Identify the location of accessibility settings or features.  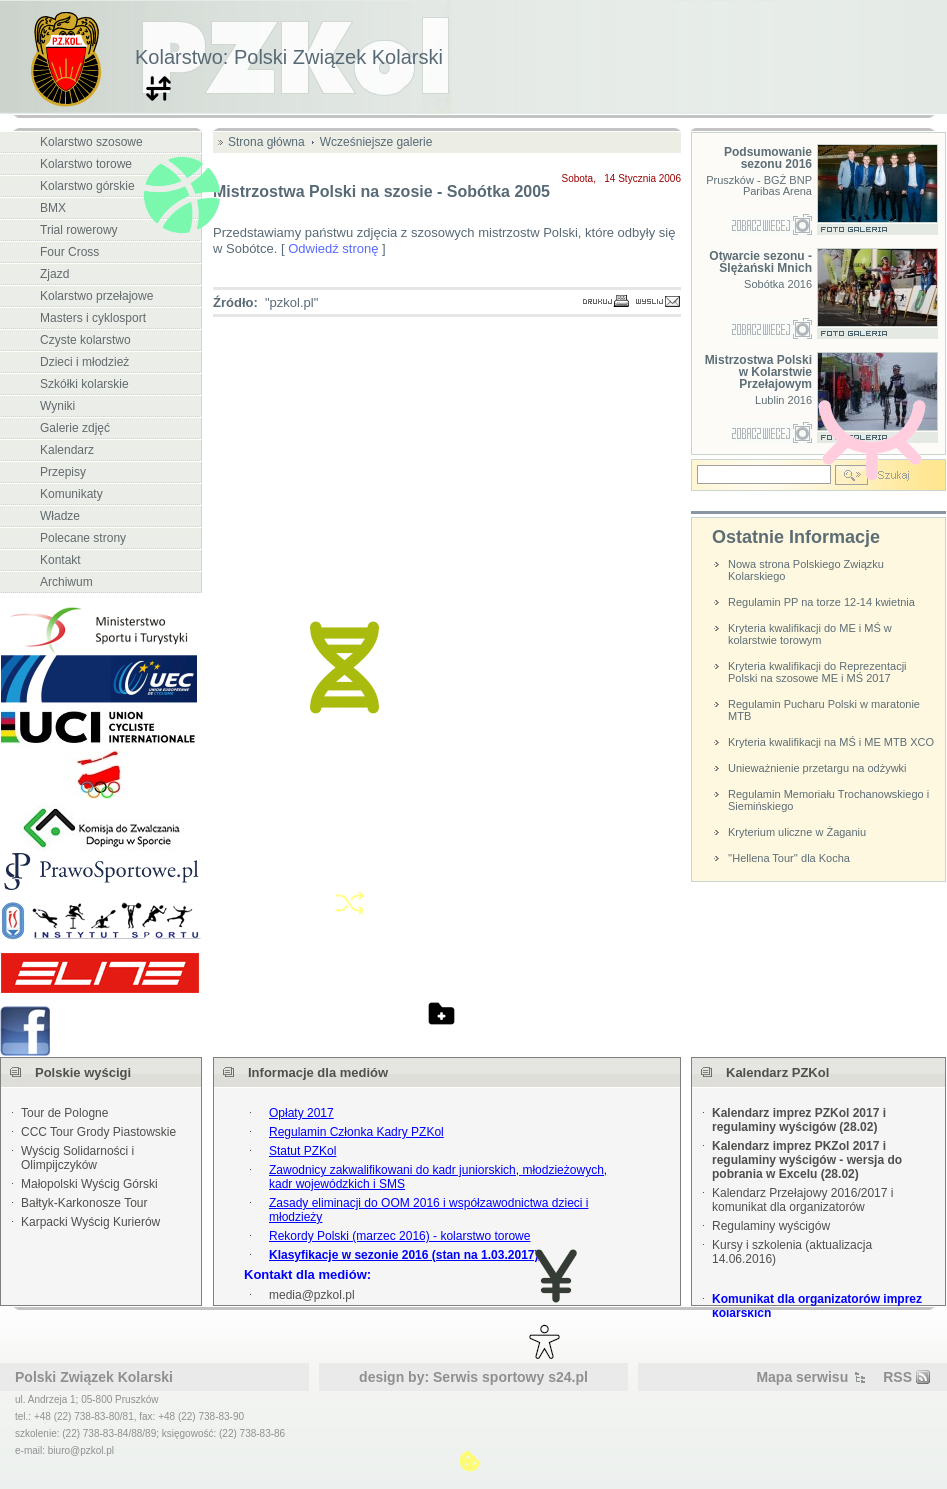
(544, 1342).